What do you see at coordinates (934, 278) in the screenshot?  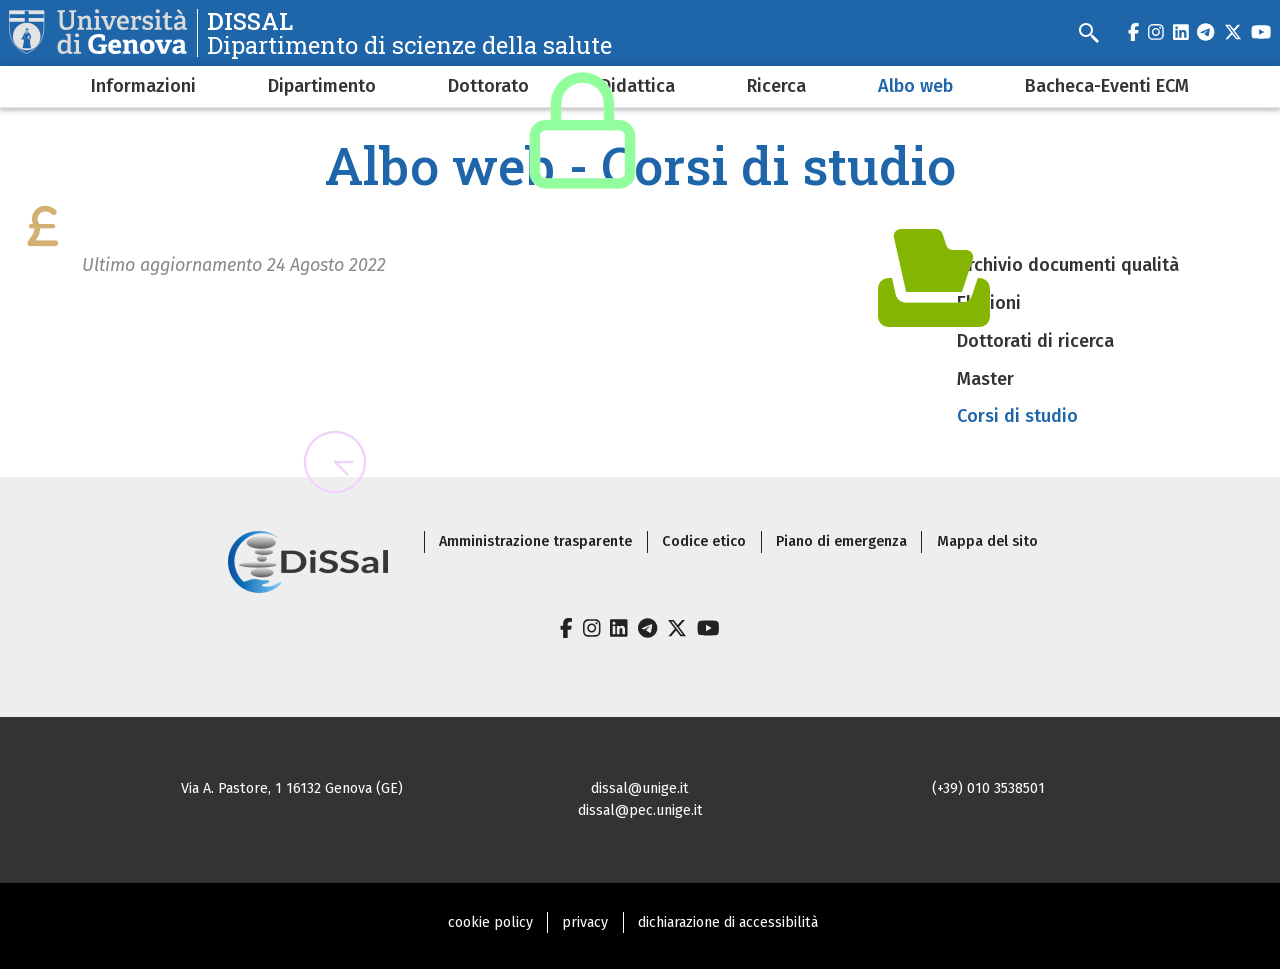 I see `access tissue box or hygiene supplies` at bounding box center [934, 278].